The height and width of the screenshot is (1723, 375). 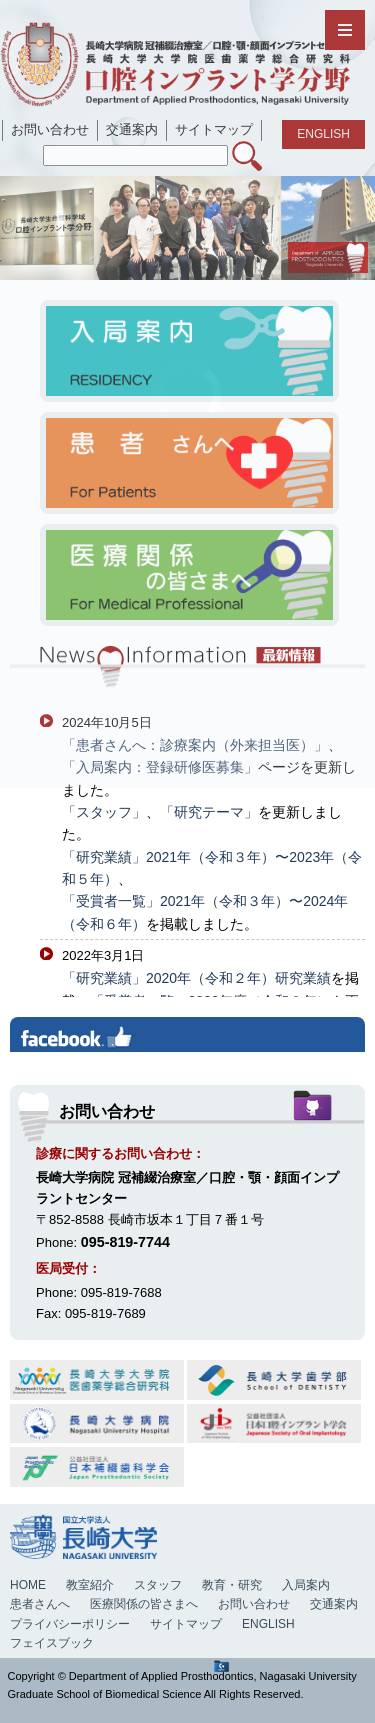 I want to click on open logitech software or driver files, so click(x=221, y=1666).